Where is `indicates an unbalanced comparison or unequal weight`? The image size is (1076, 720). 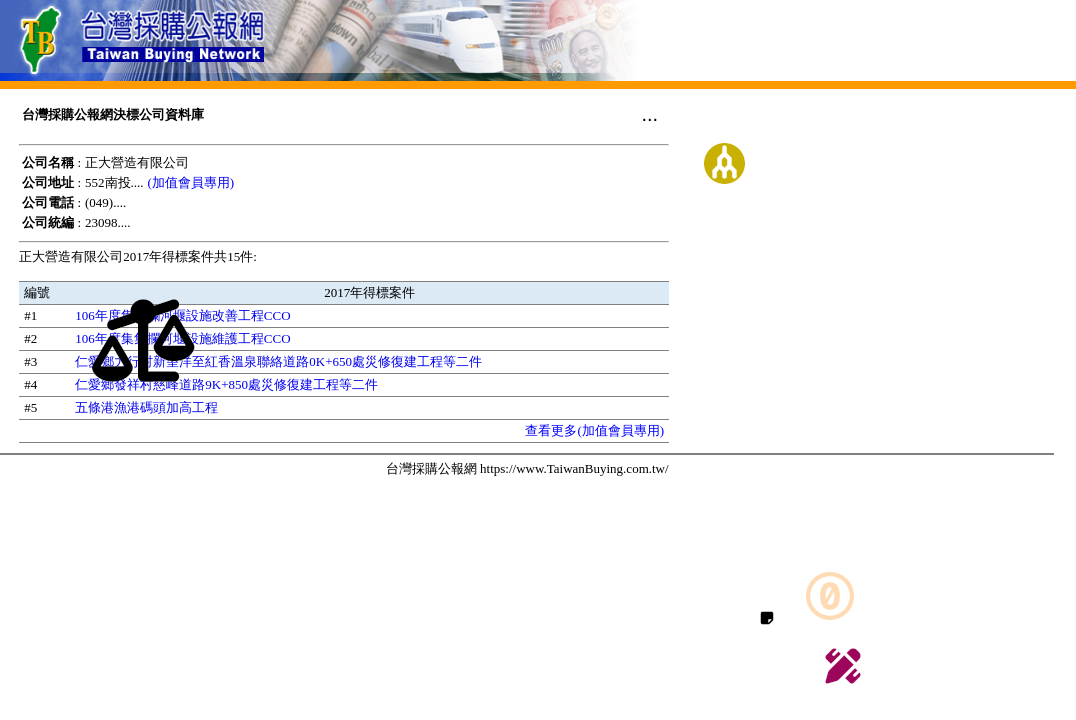
indicates an unbalanced comparison or unequal weight is located at coordinates (143, 340).